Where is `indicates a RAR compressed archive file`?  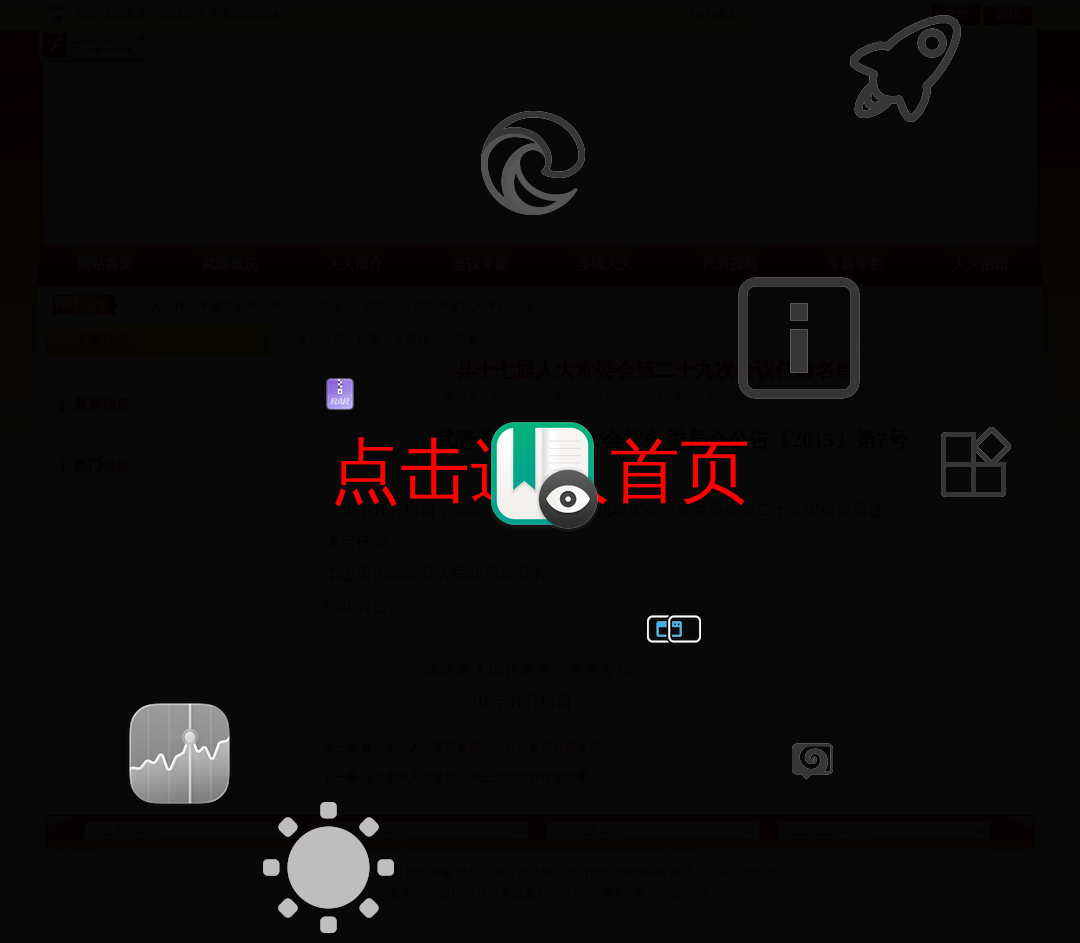
indicates a RAR compressed archive file is located at coordinates (340, 394).